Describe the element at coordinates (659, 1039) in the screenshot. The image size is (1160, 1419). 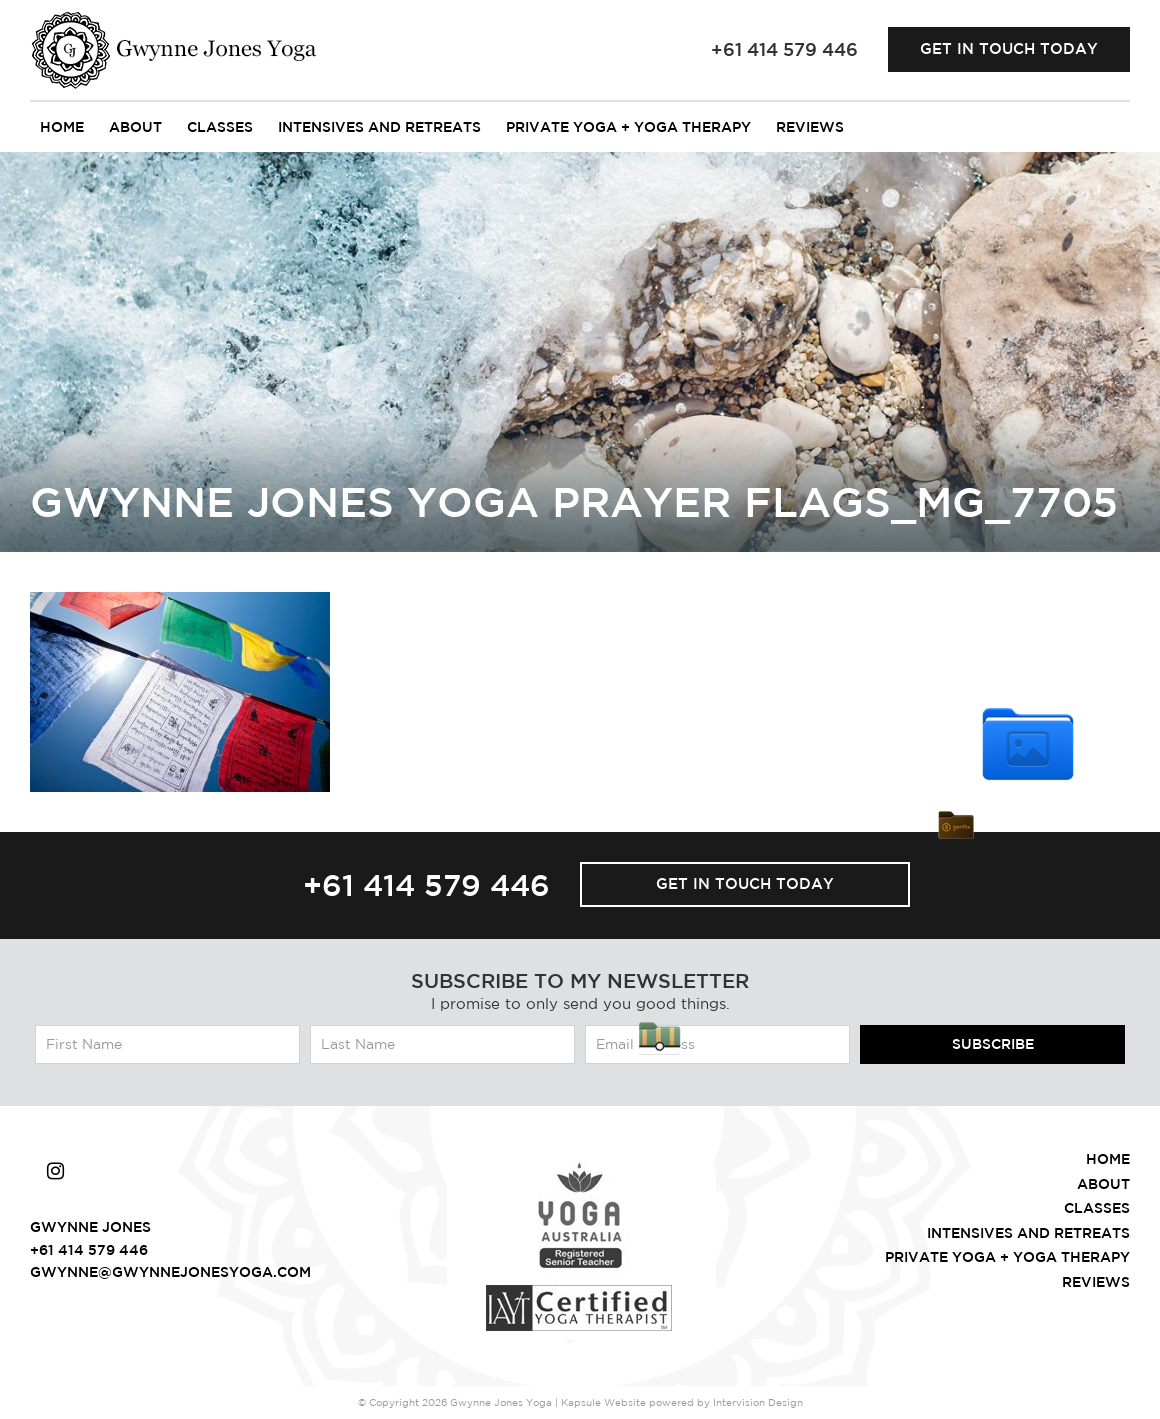
I see `folder containing pokémon safari ball themed content` at that location.